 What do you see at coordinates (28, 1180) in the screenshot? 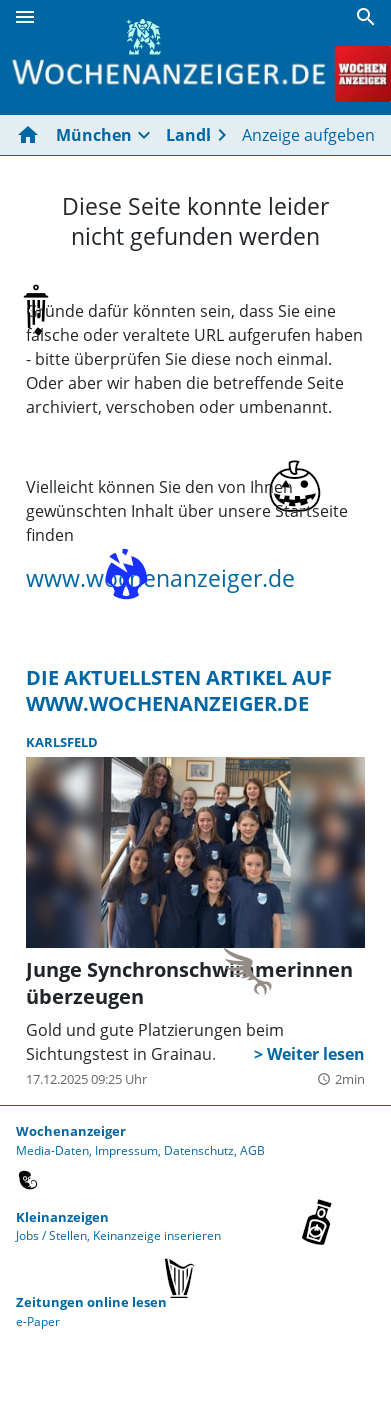
I see `indicates pregnancy or fetal development status` at bounding box center [28, 1180].